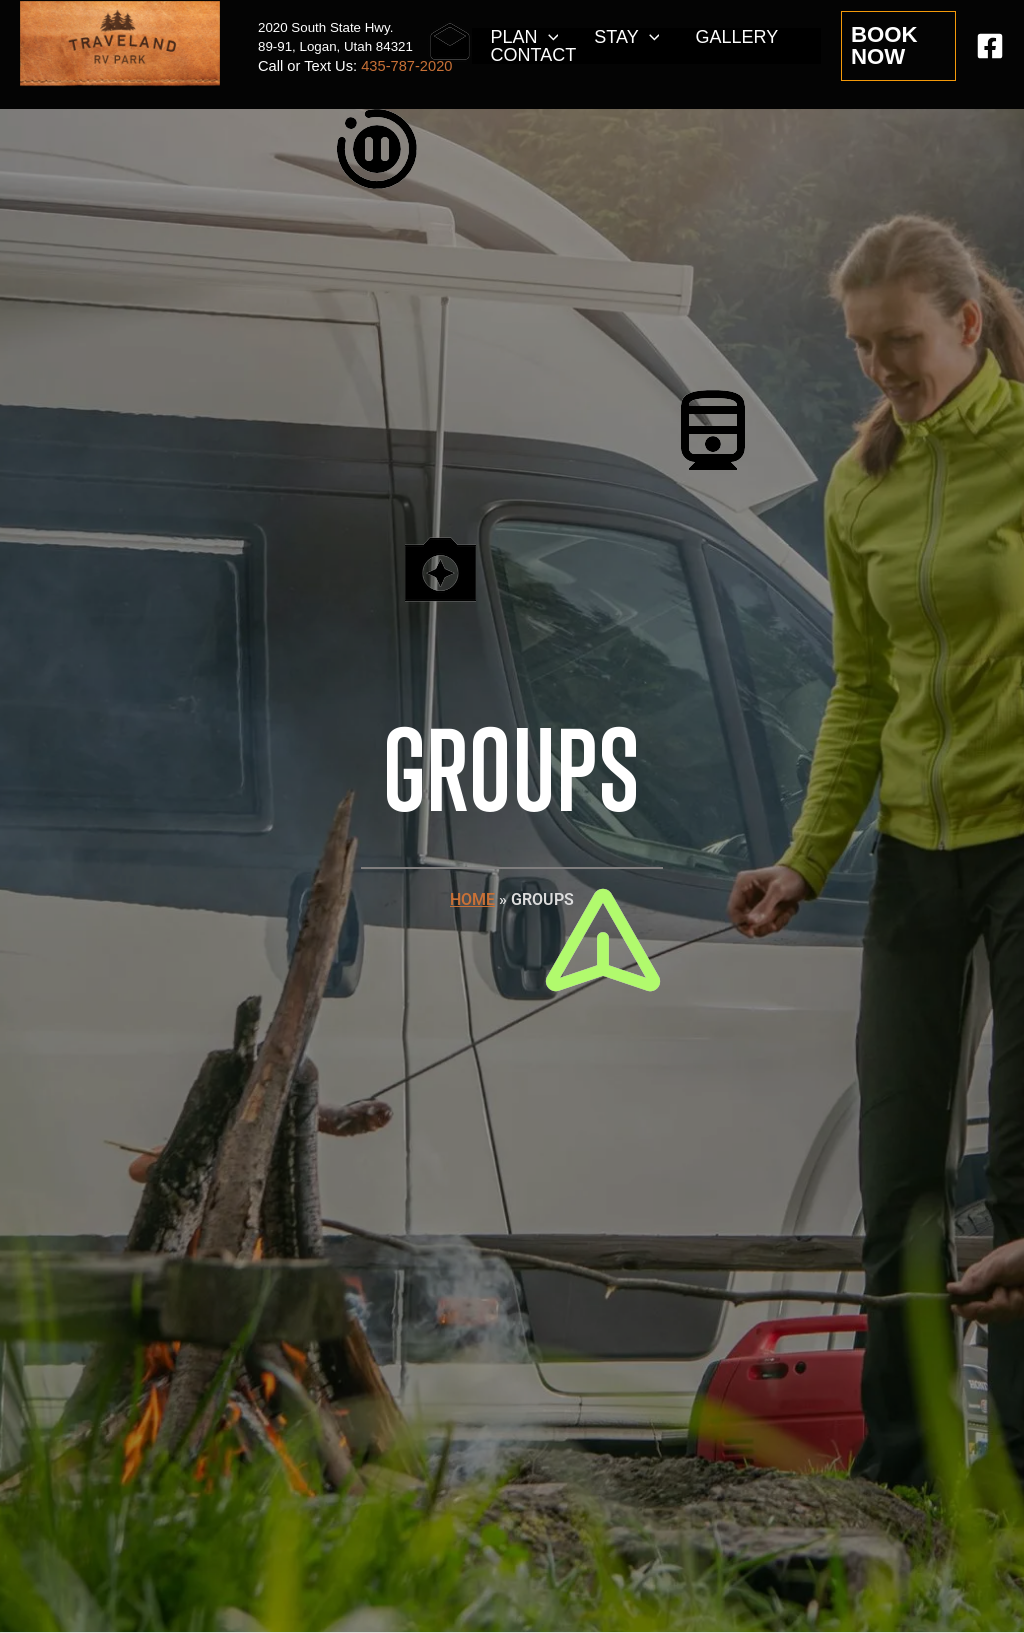  I want to click on pause motion photo playback, so click(377, 149).